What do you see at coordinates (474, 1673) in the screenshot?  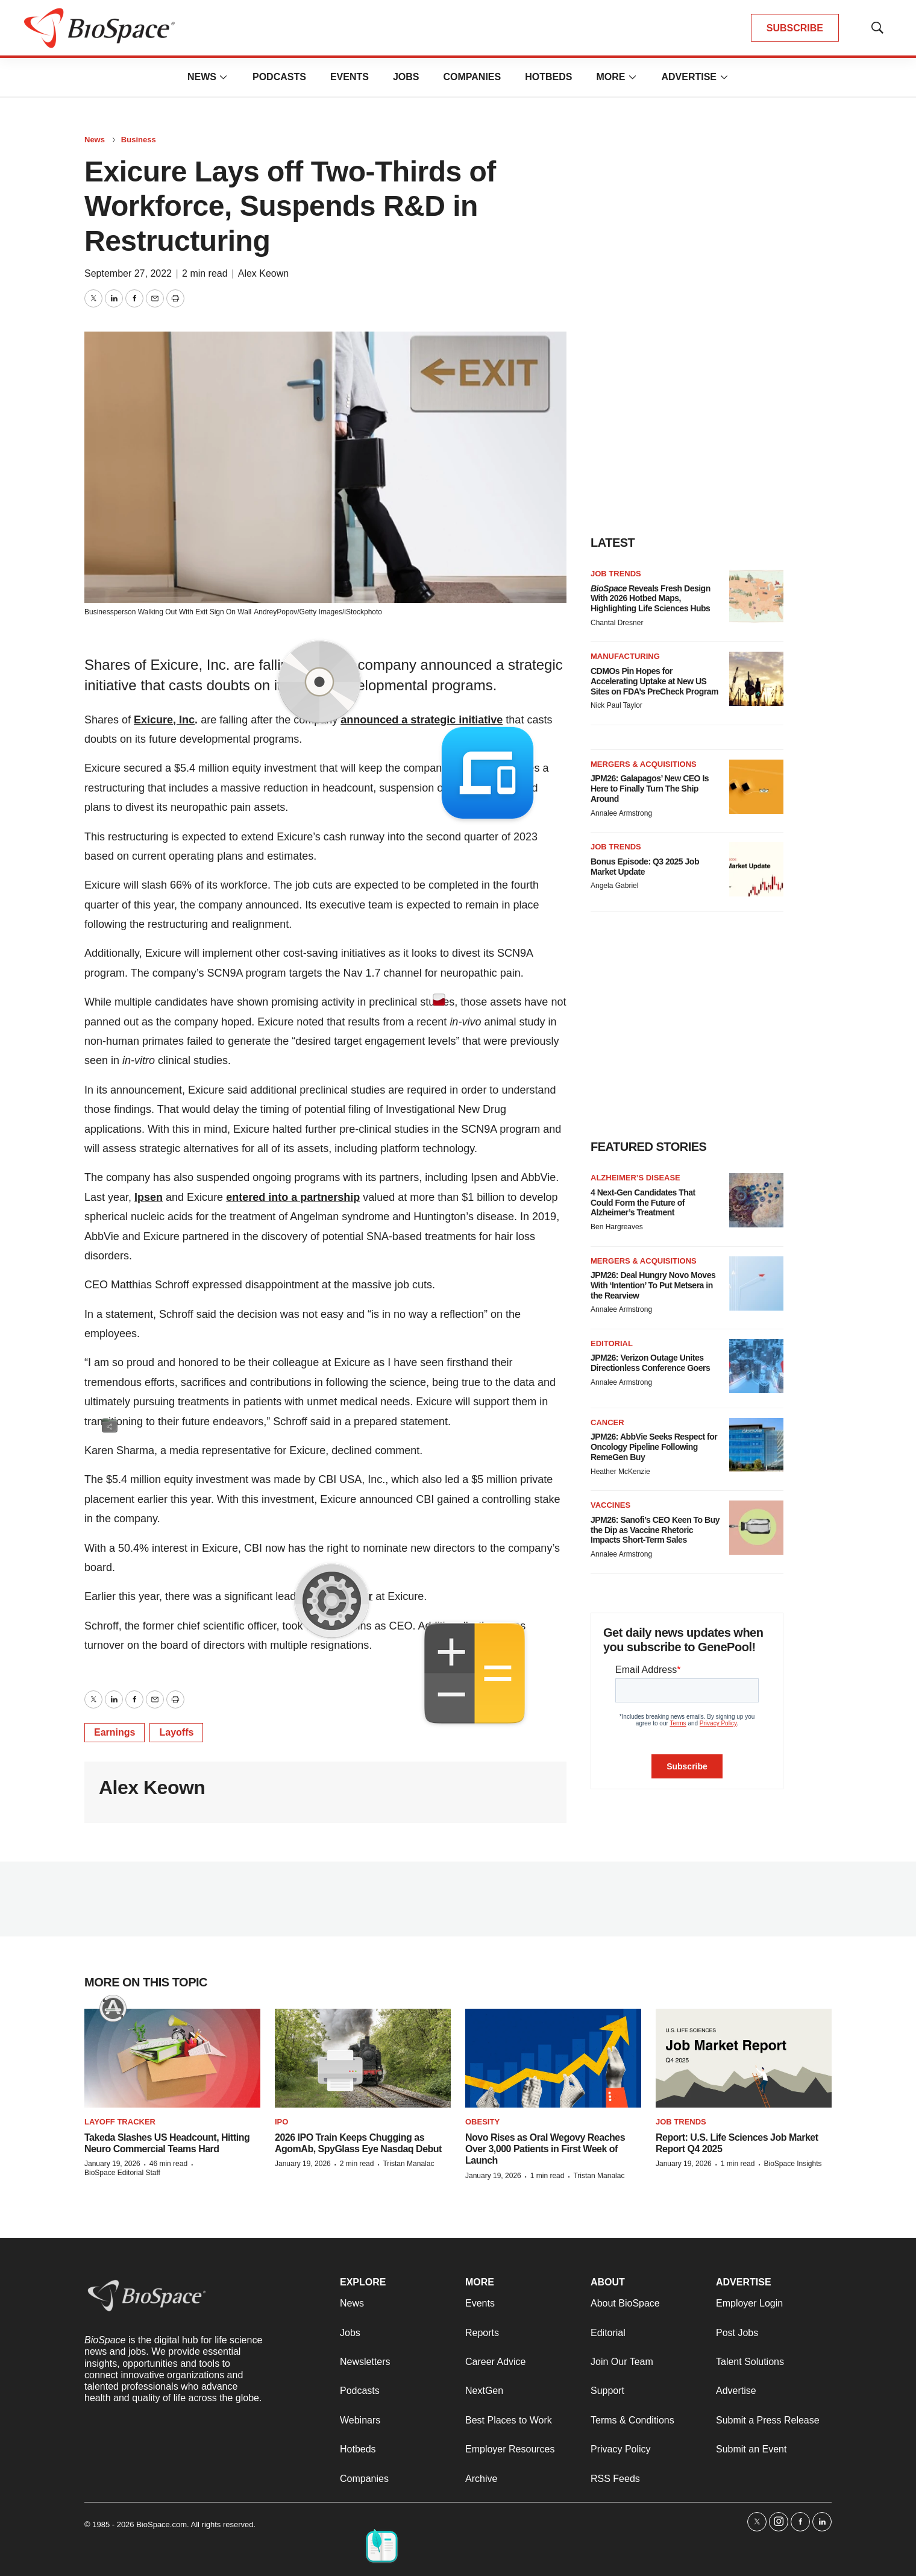 I see `open the calculator app` at bounding box center [474, 1673].